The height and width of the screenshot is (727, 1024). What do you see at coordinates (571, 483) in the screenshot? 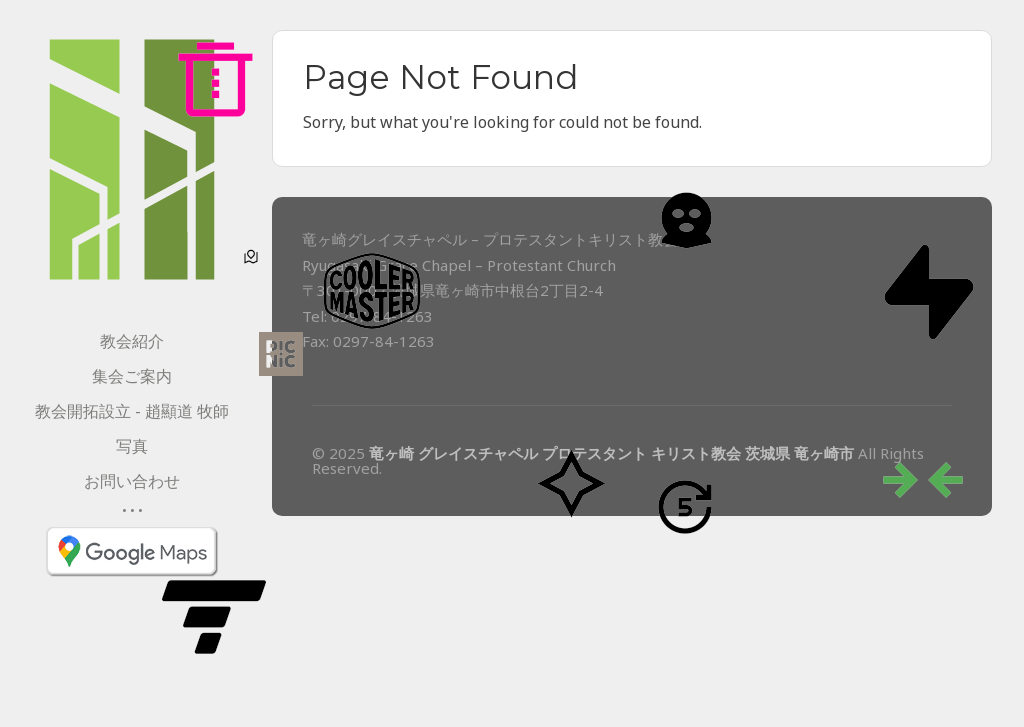
I see `indicates clear or sunny weather conditions` at bounding box center [571, 483].